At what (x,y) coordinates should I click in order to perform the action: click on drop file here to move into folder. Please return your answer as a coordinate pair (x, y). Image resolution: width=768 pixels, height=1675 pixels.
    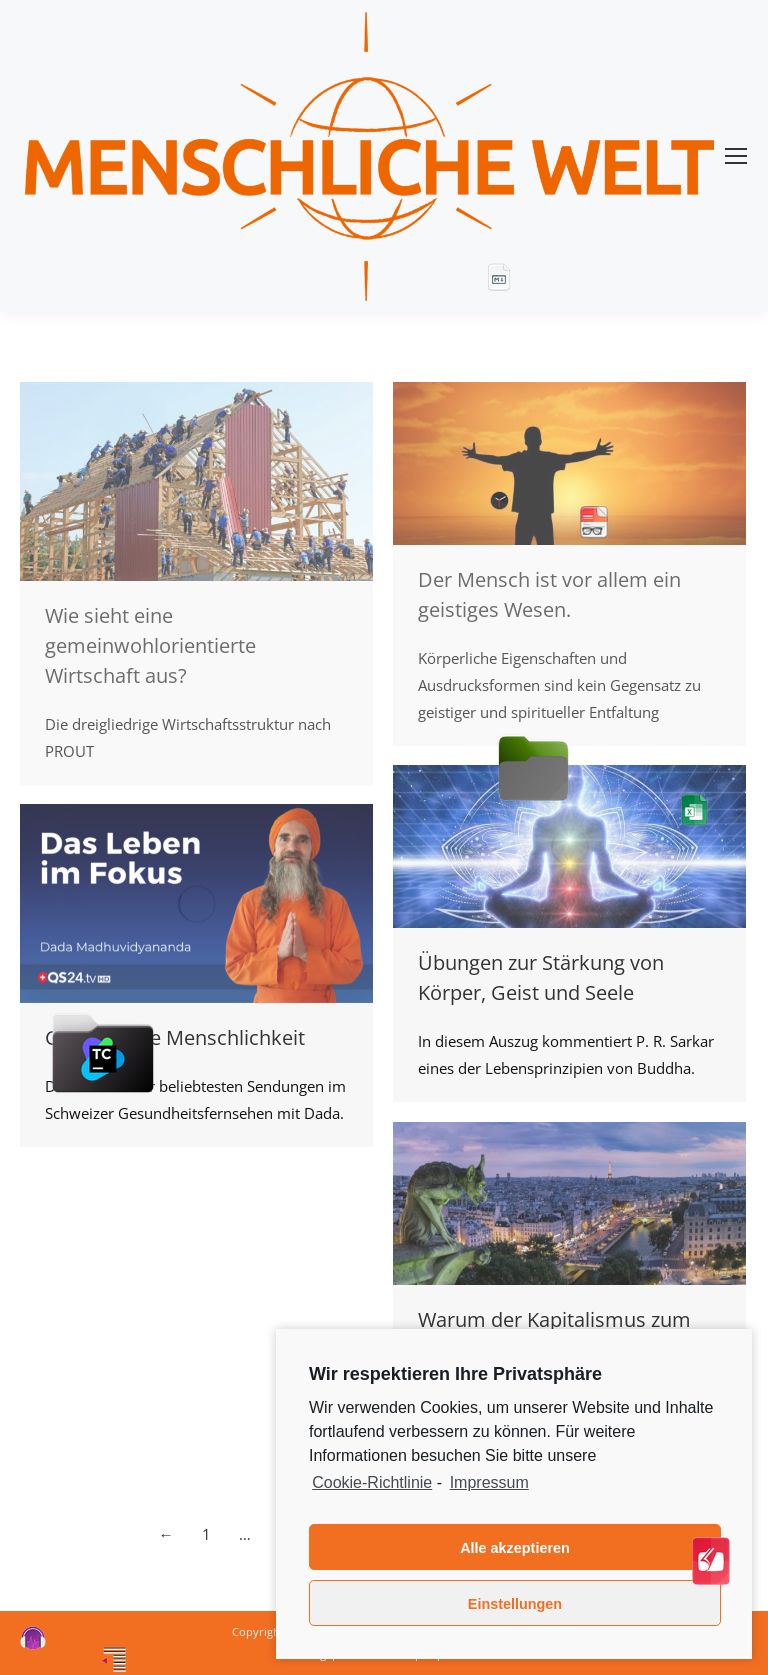
    Looking at the image, I should click on (533, 768).